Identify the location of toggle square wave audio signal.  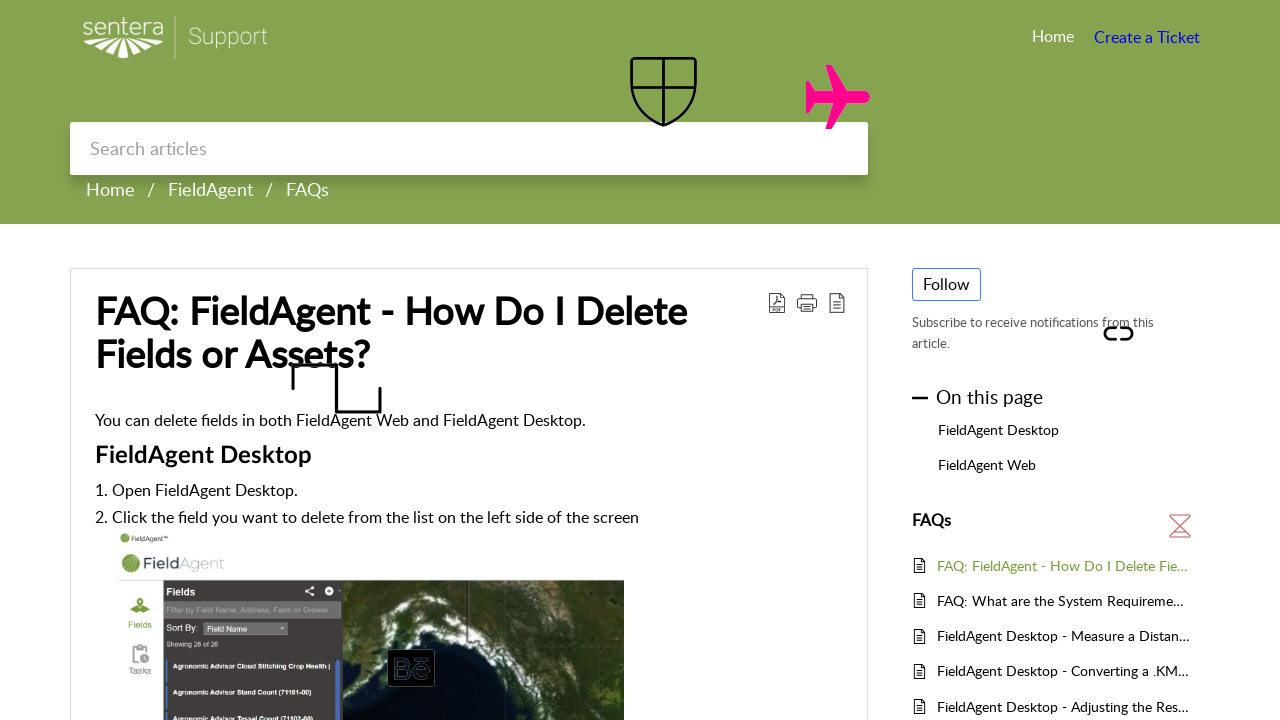
(336, 388).